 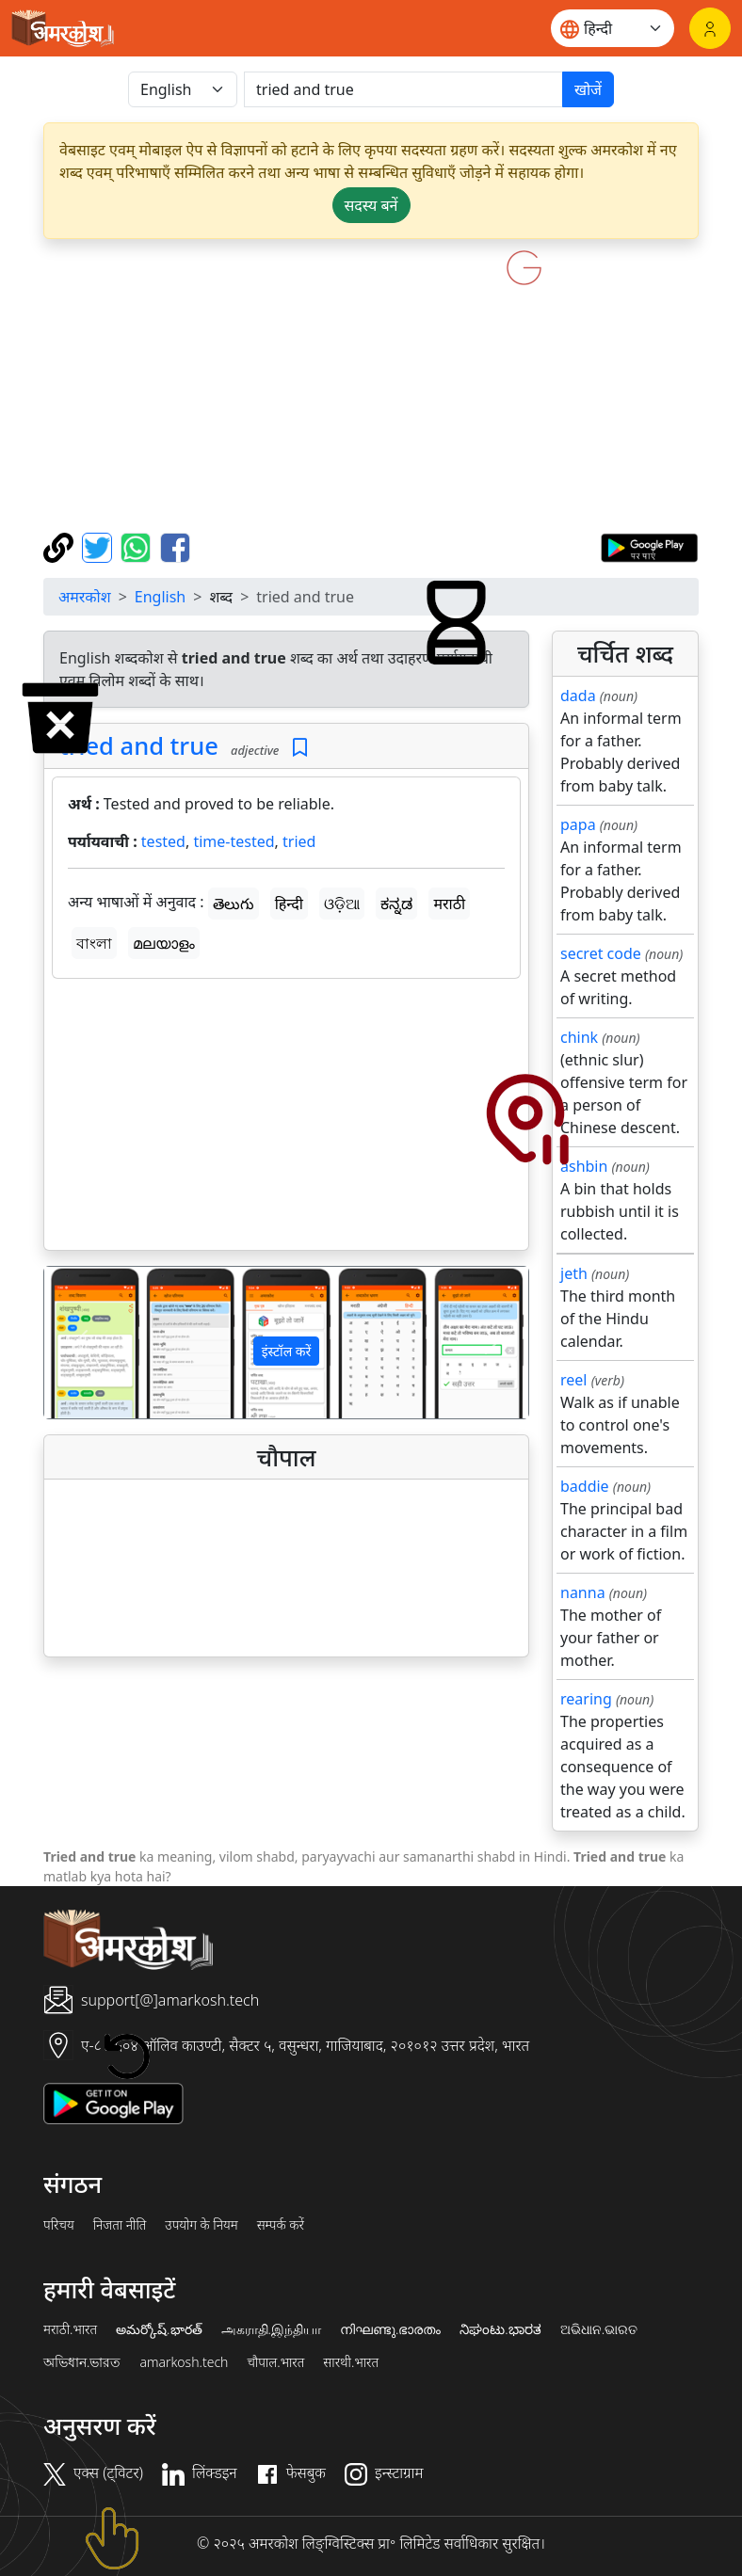 I want to click on indicates time is running low, so click(x=456, y=622).